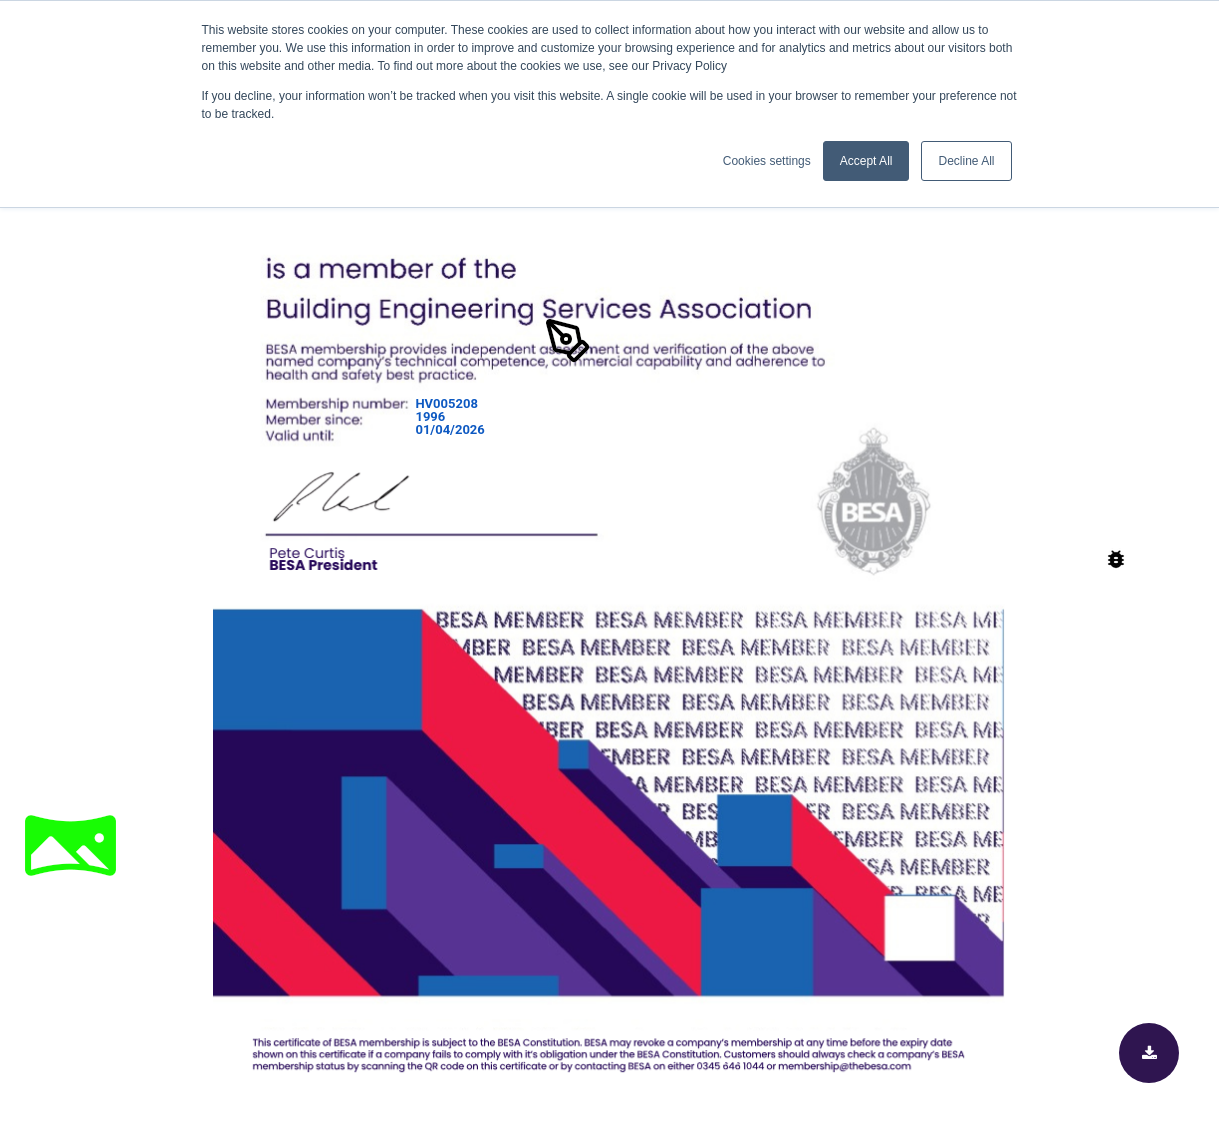 The height and width of the screenshot is (1123, 1219). Describe the element at coordinates (70, 845) in the screenshot. I see `view panorama or wide-angle photos` at that location.